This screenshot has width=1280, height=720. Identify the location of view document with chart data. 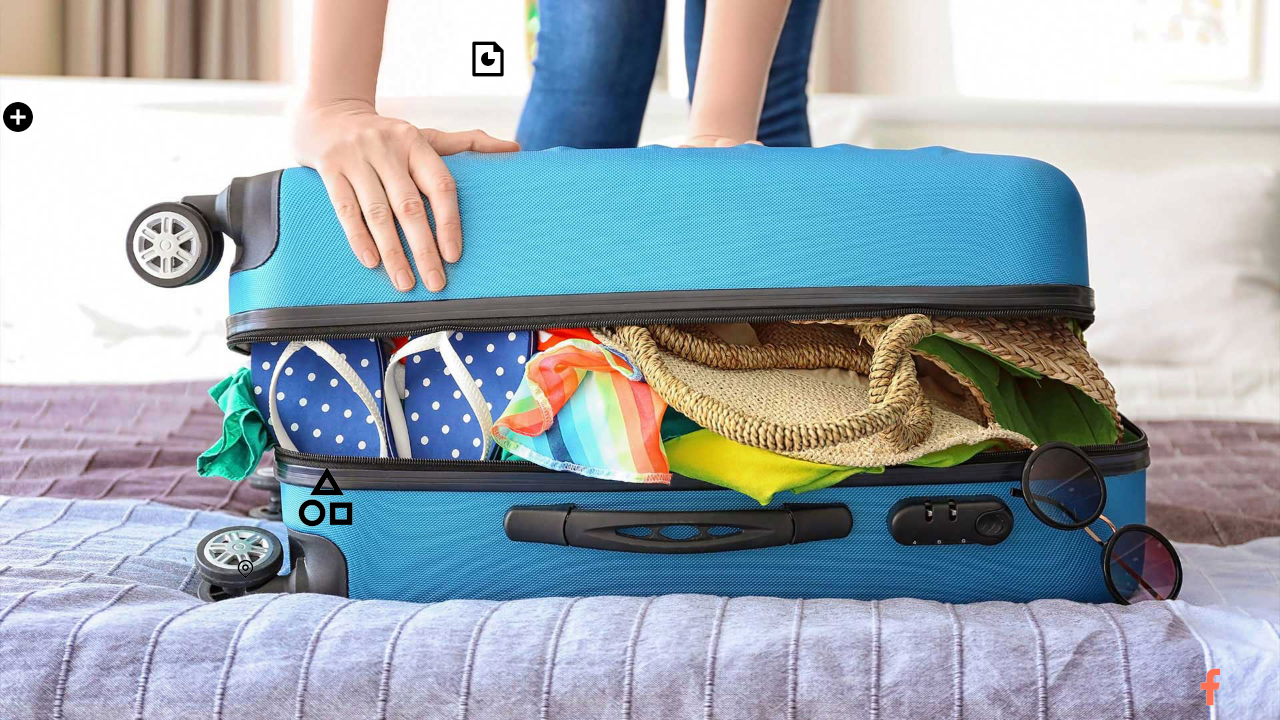
(488, 59).